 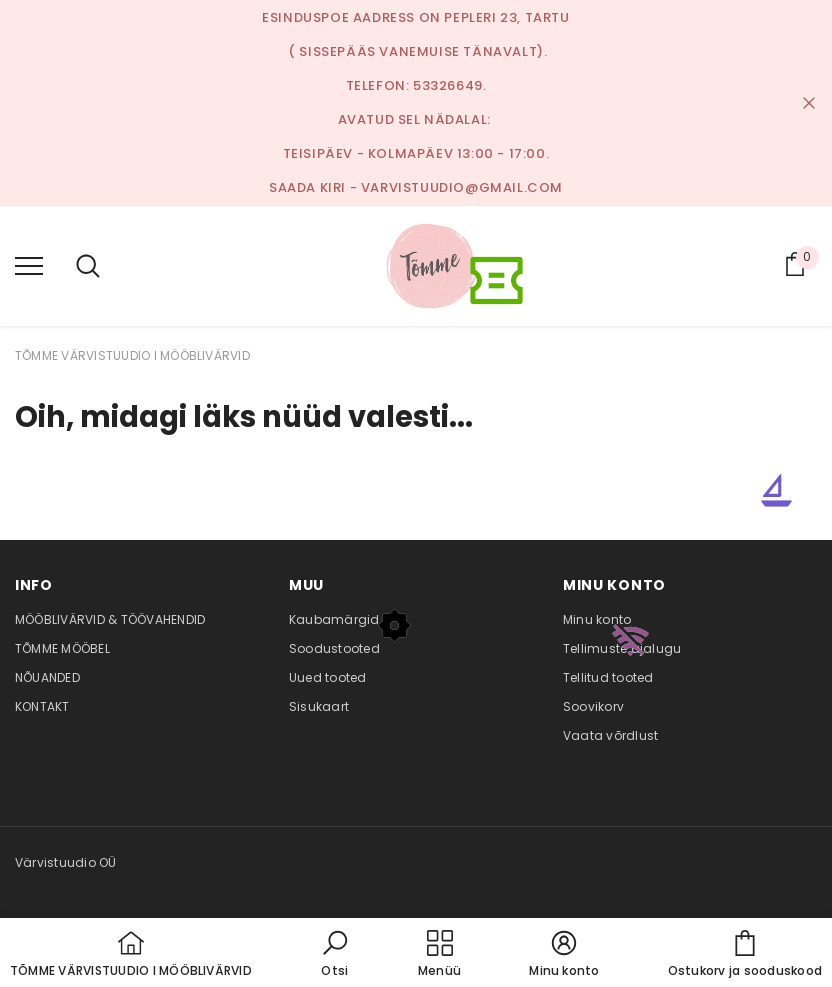 What do you see at coordinates (496, 280) in the screenshot?
I see `view available coupons or discounts` at bounding box center [496, 280].